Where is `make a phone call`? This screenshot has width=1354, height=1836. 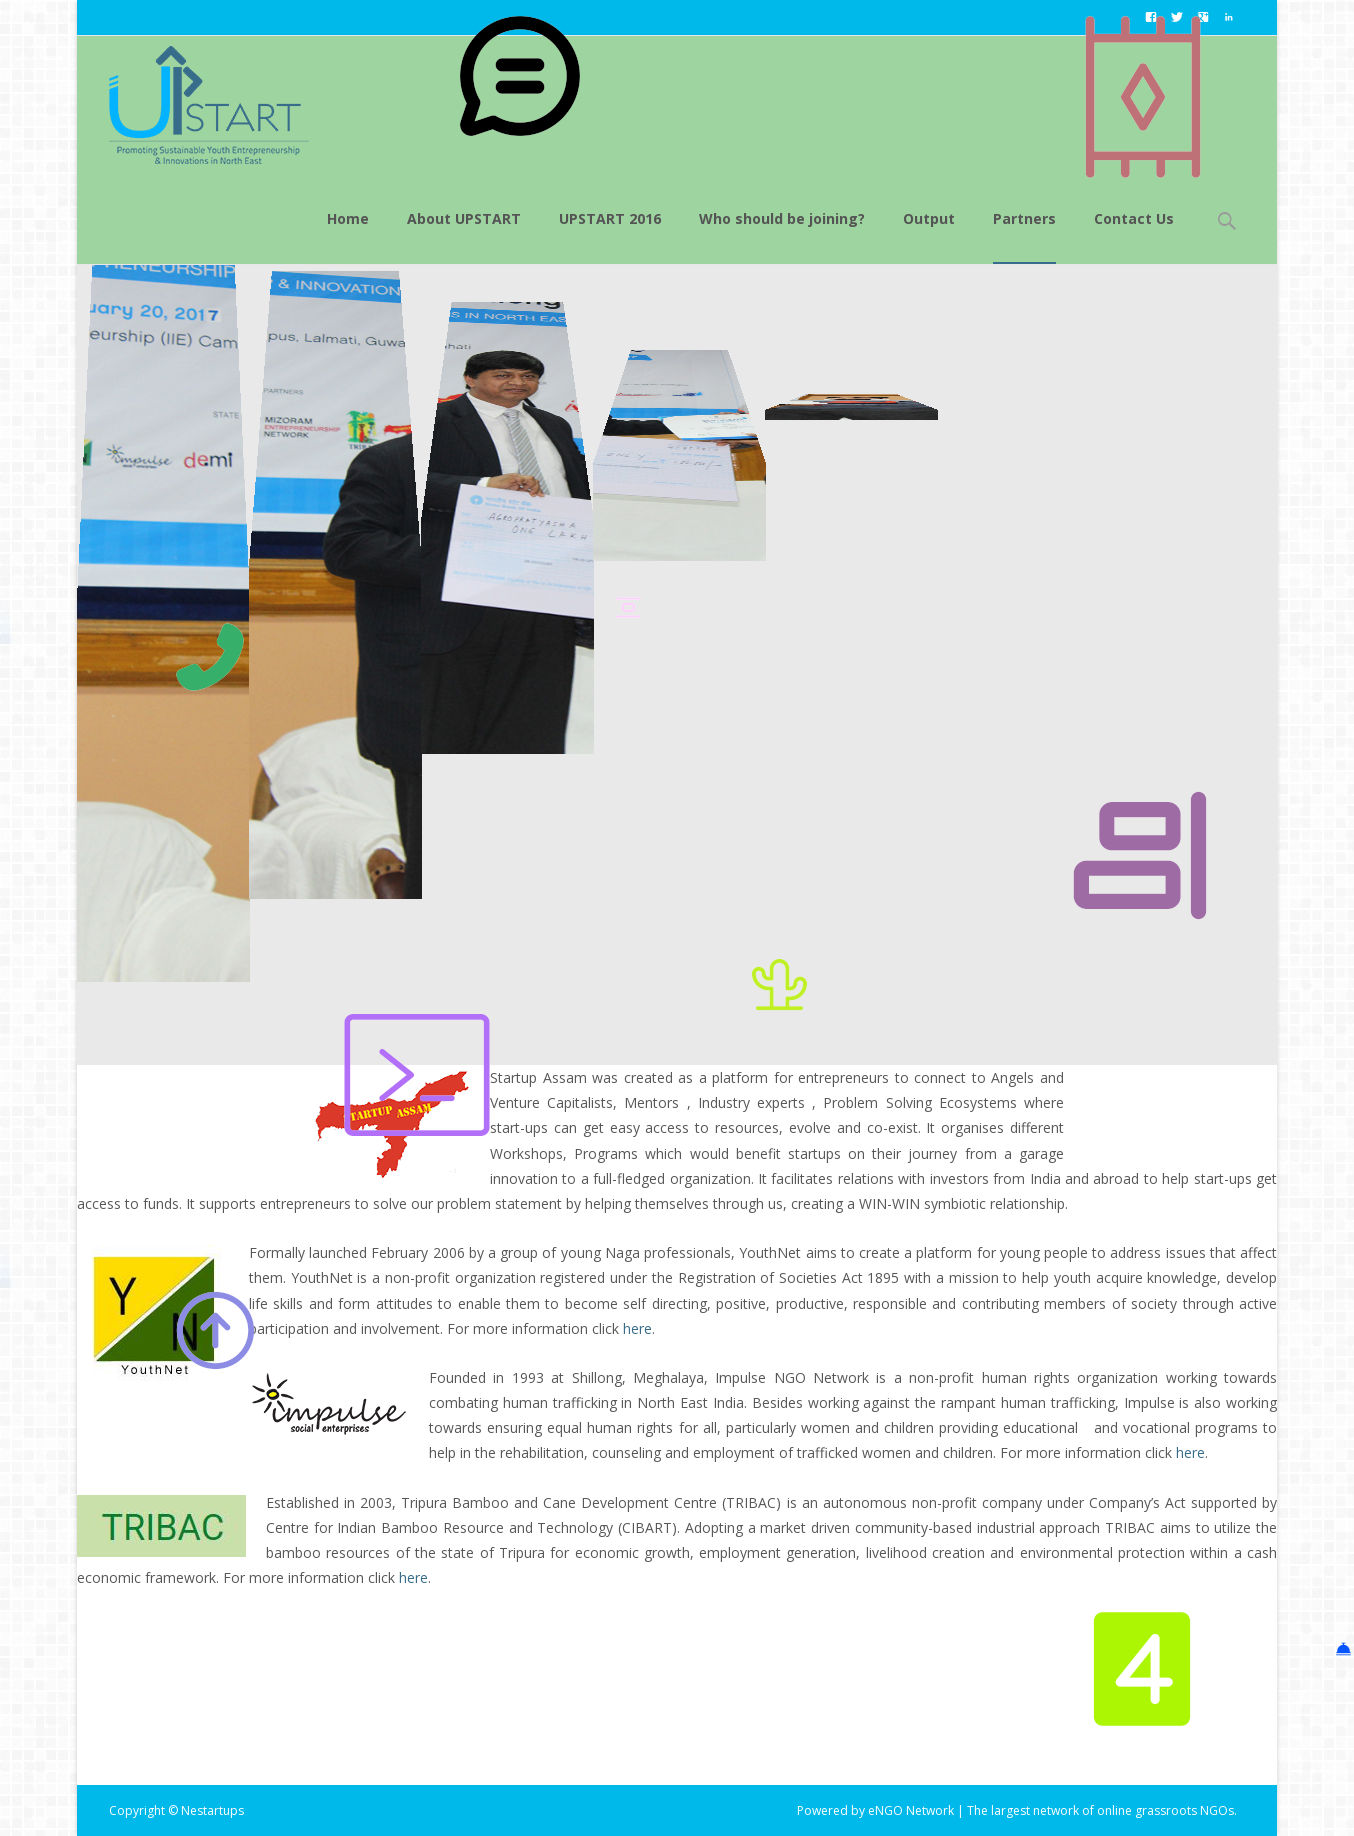 make a phone call is located at coordinates (210, 657).